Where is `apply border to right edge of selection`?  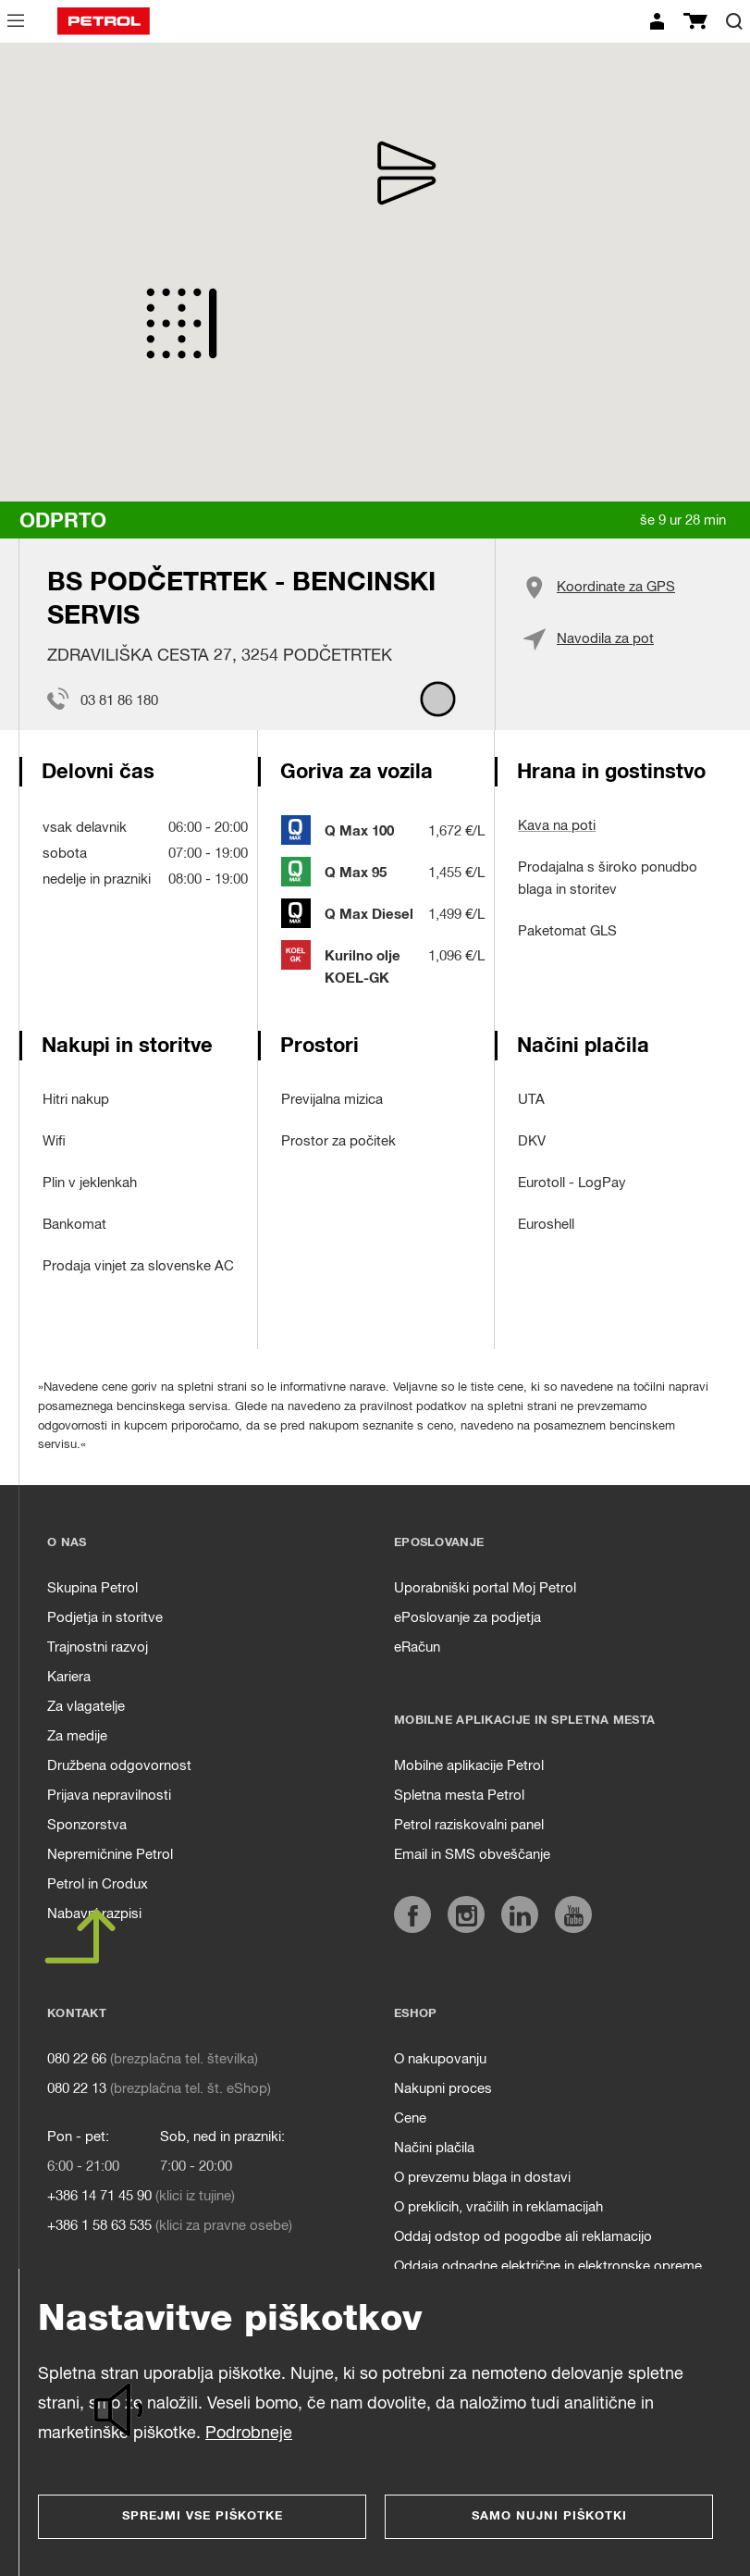
apply border to right edge of selection is located at coordinates (181, 323).